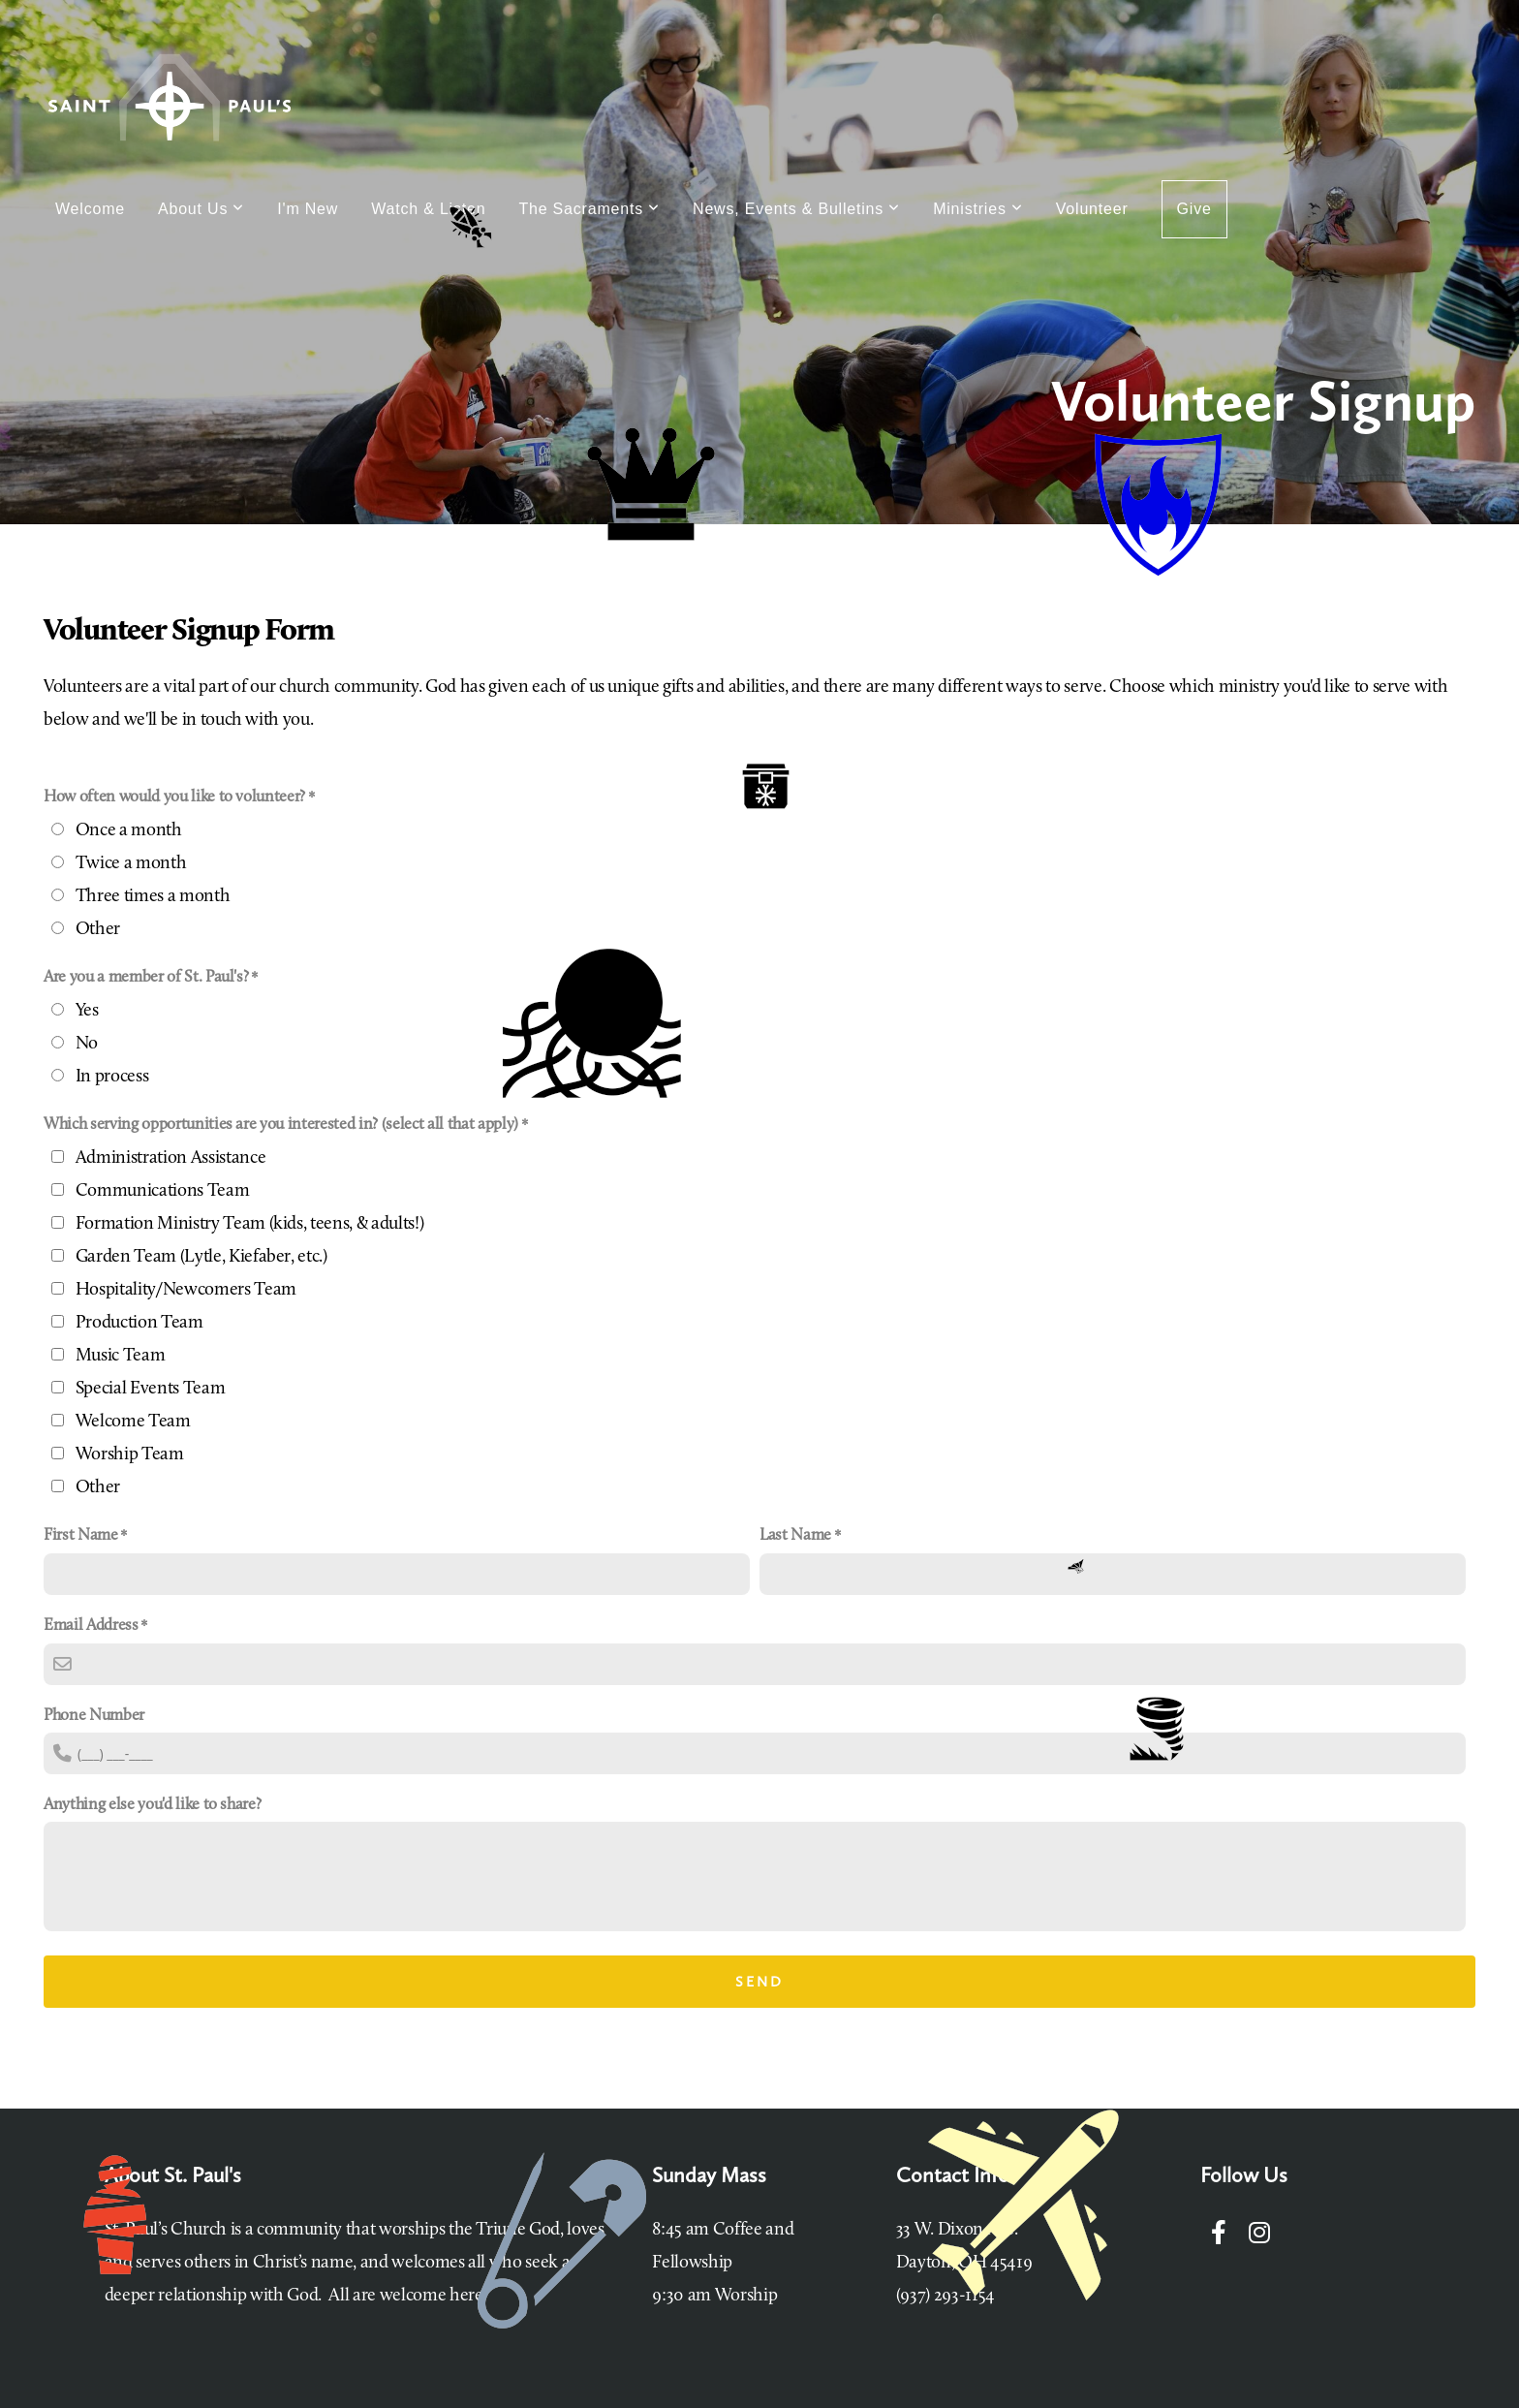 The width and height of the screenshot is (1519, 2408). Describe the element at coordinates (1162, 1729) in the screenshot. I see `indicates severe weather alert or tornado warning` at that location.